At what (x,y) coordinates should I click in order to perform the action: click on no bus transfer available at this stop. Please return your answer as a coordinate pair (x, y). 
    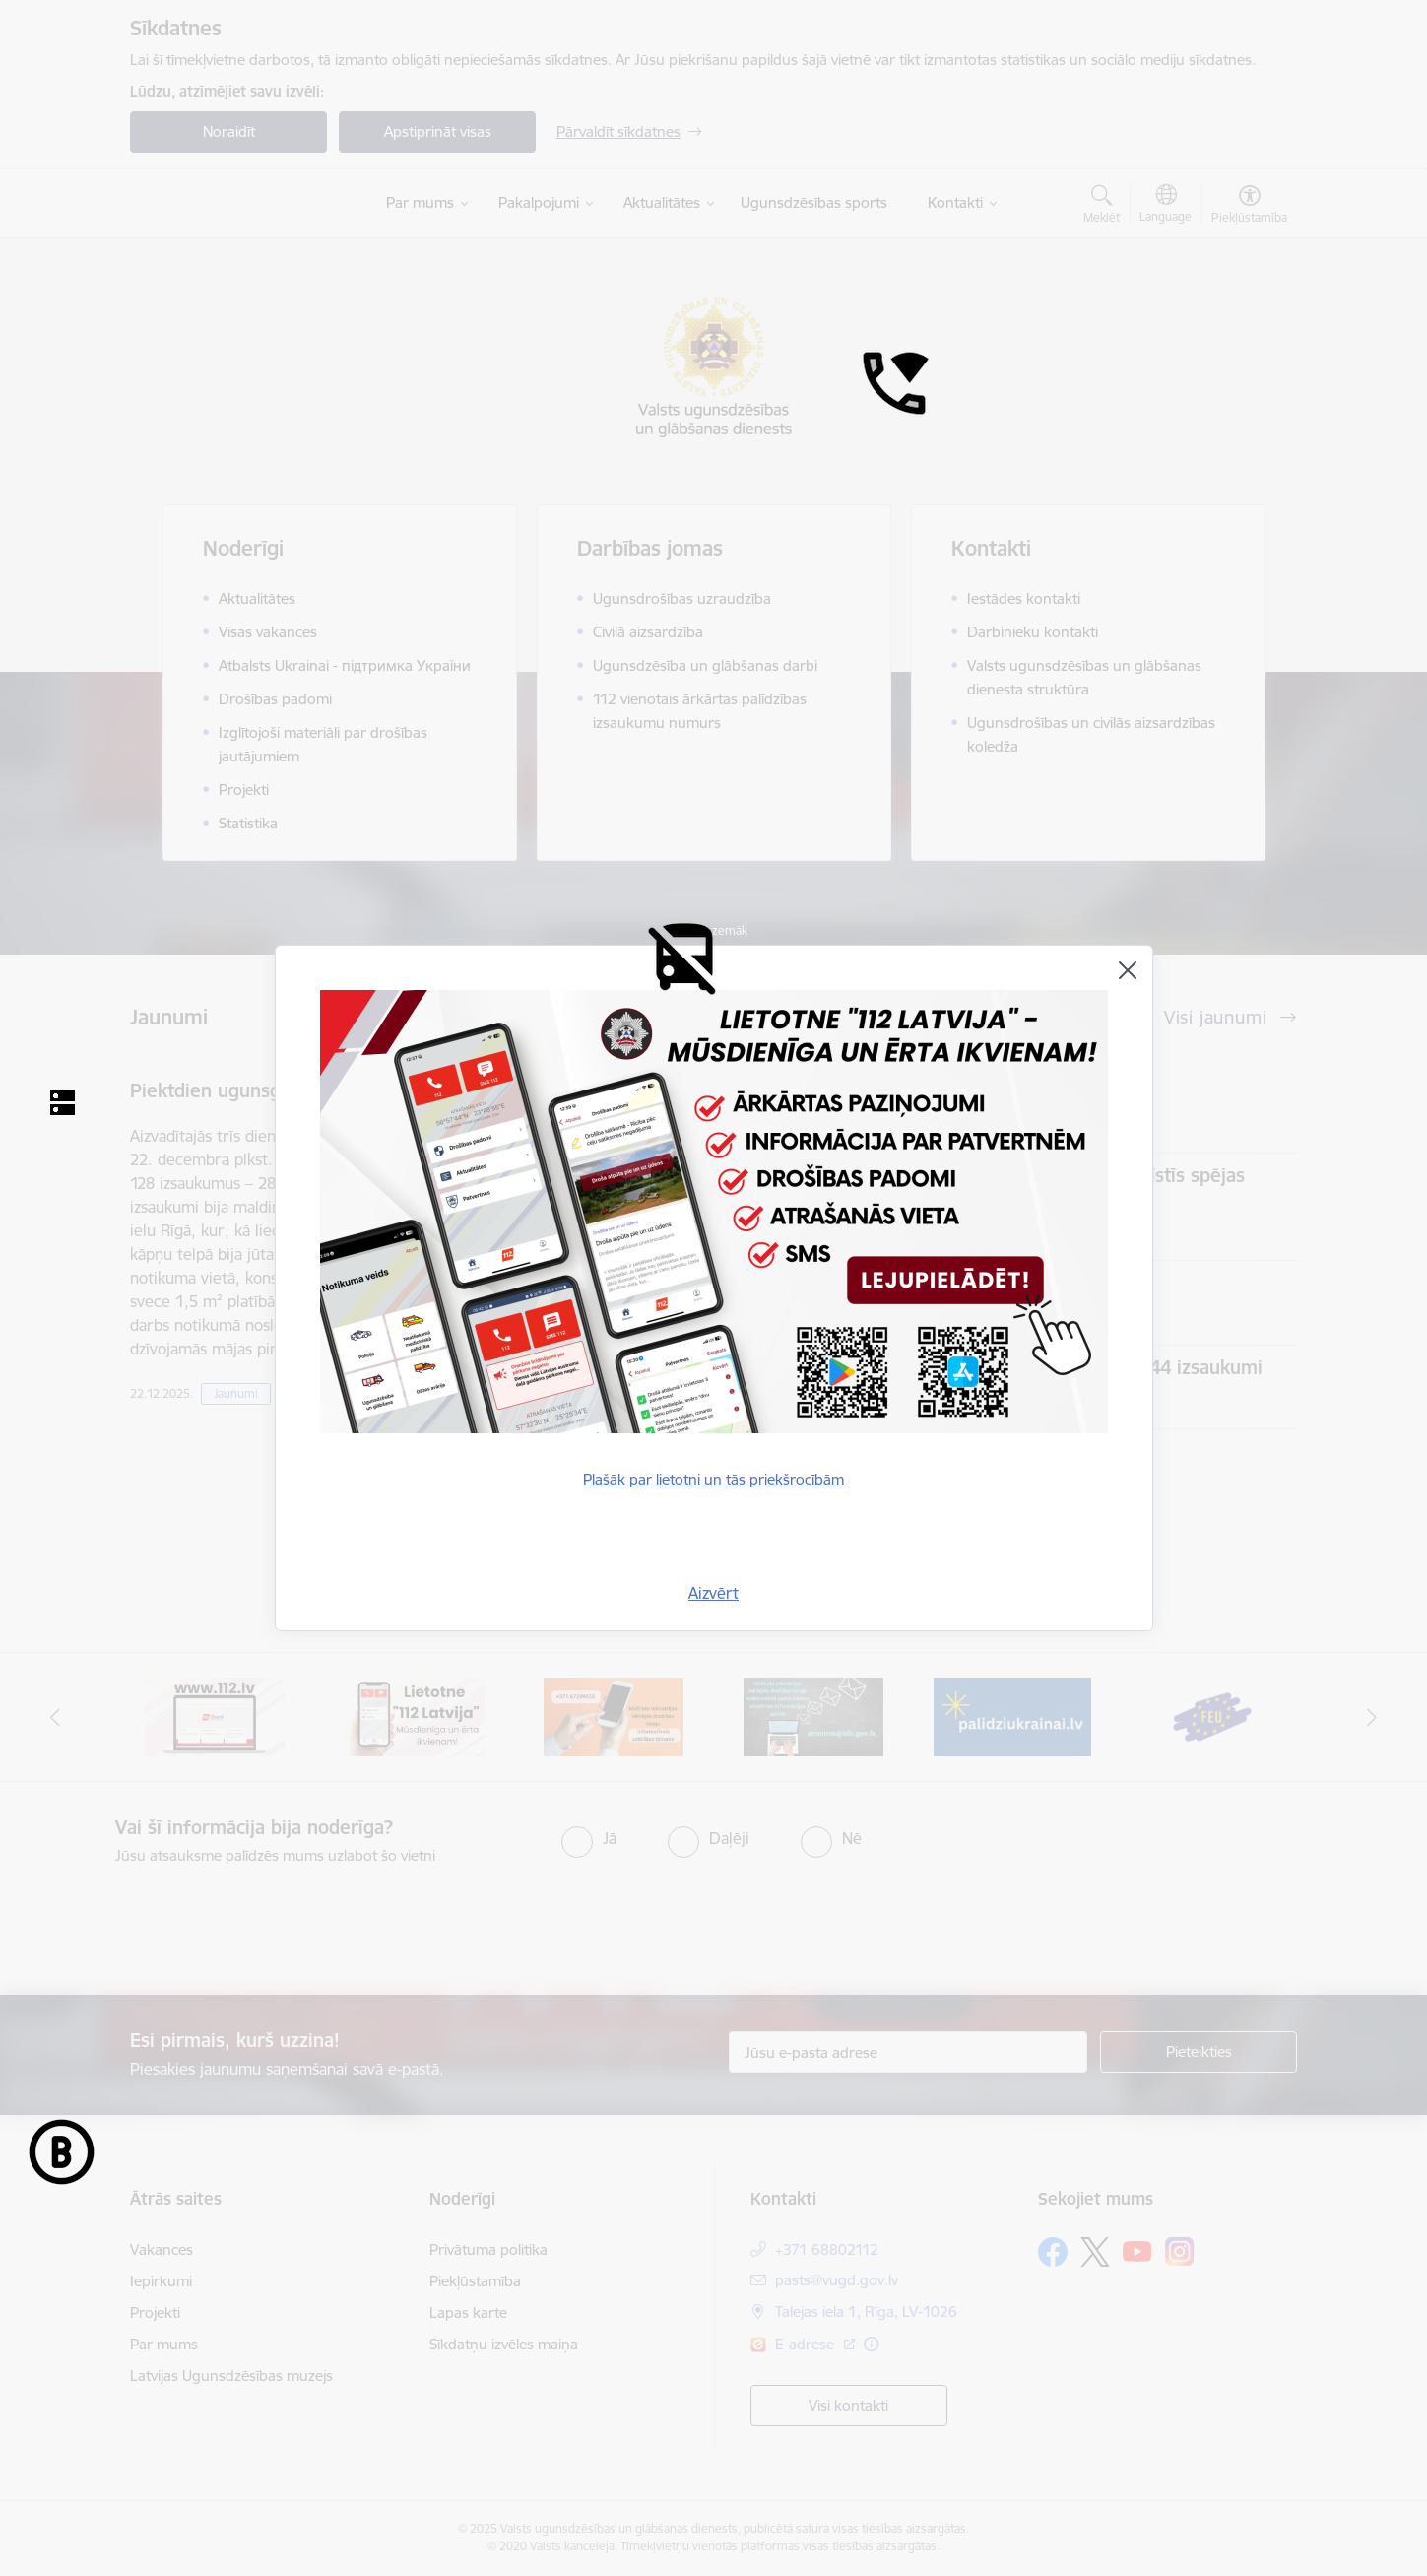
    Looking at the image, I should click on (684, 958).